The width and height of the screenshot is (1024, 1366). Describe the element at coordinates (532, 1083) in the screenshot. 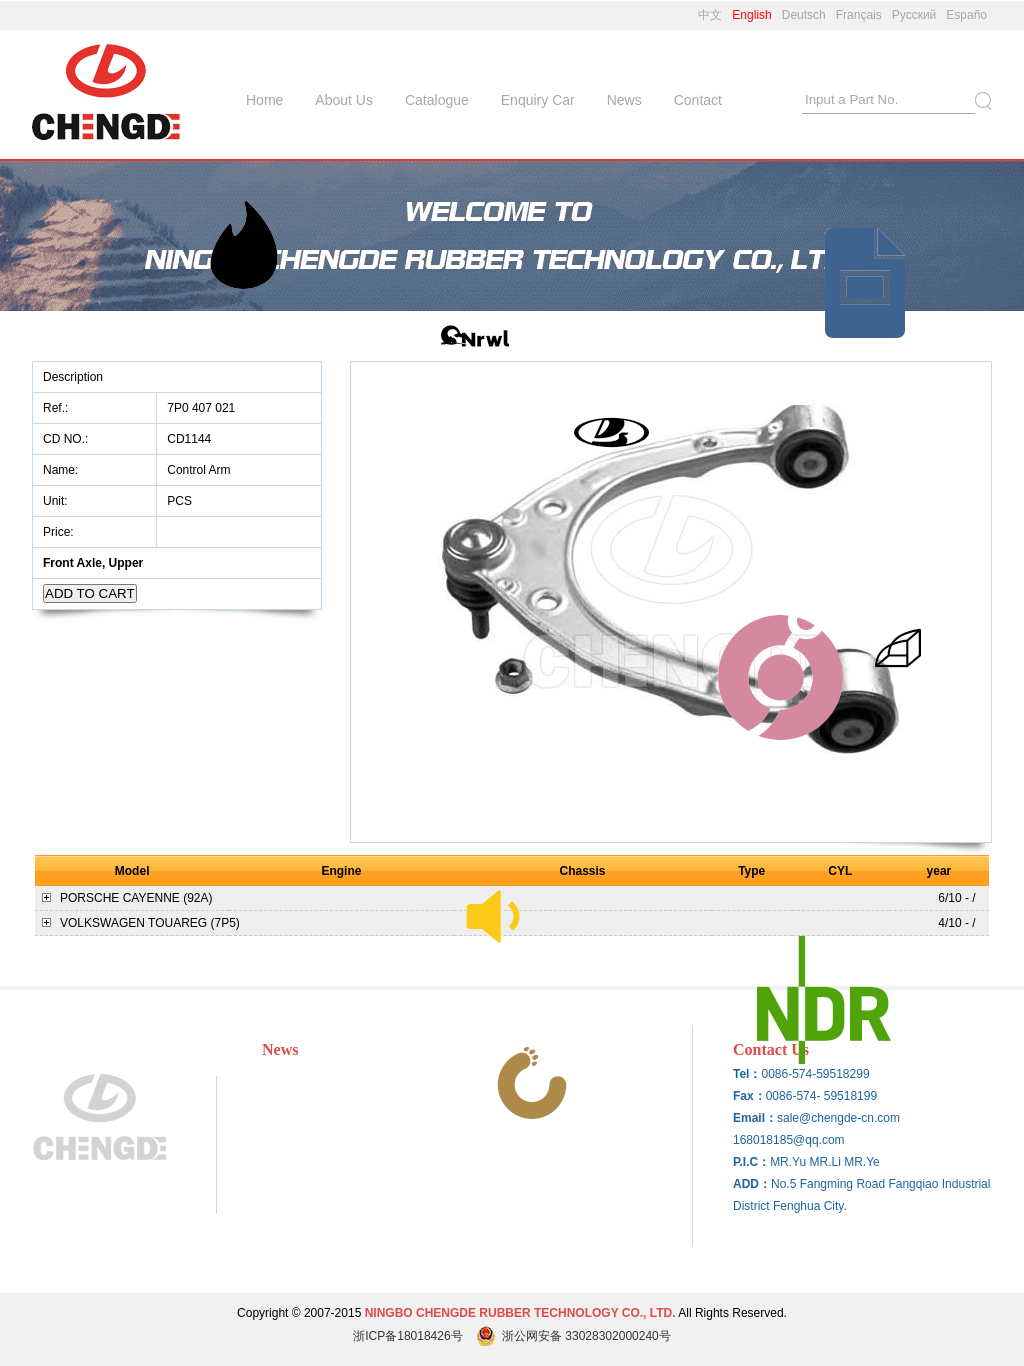

I see `macpaw company logo` at that location.